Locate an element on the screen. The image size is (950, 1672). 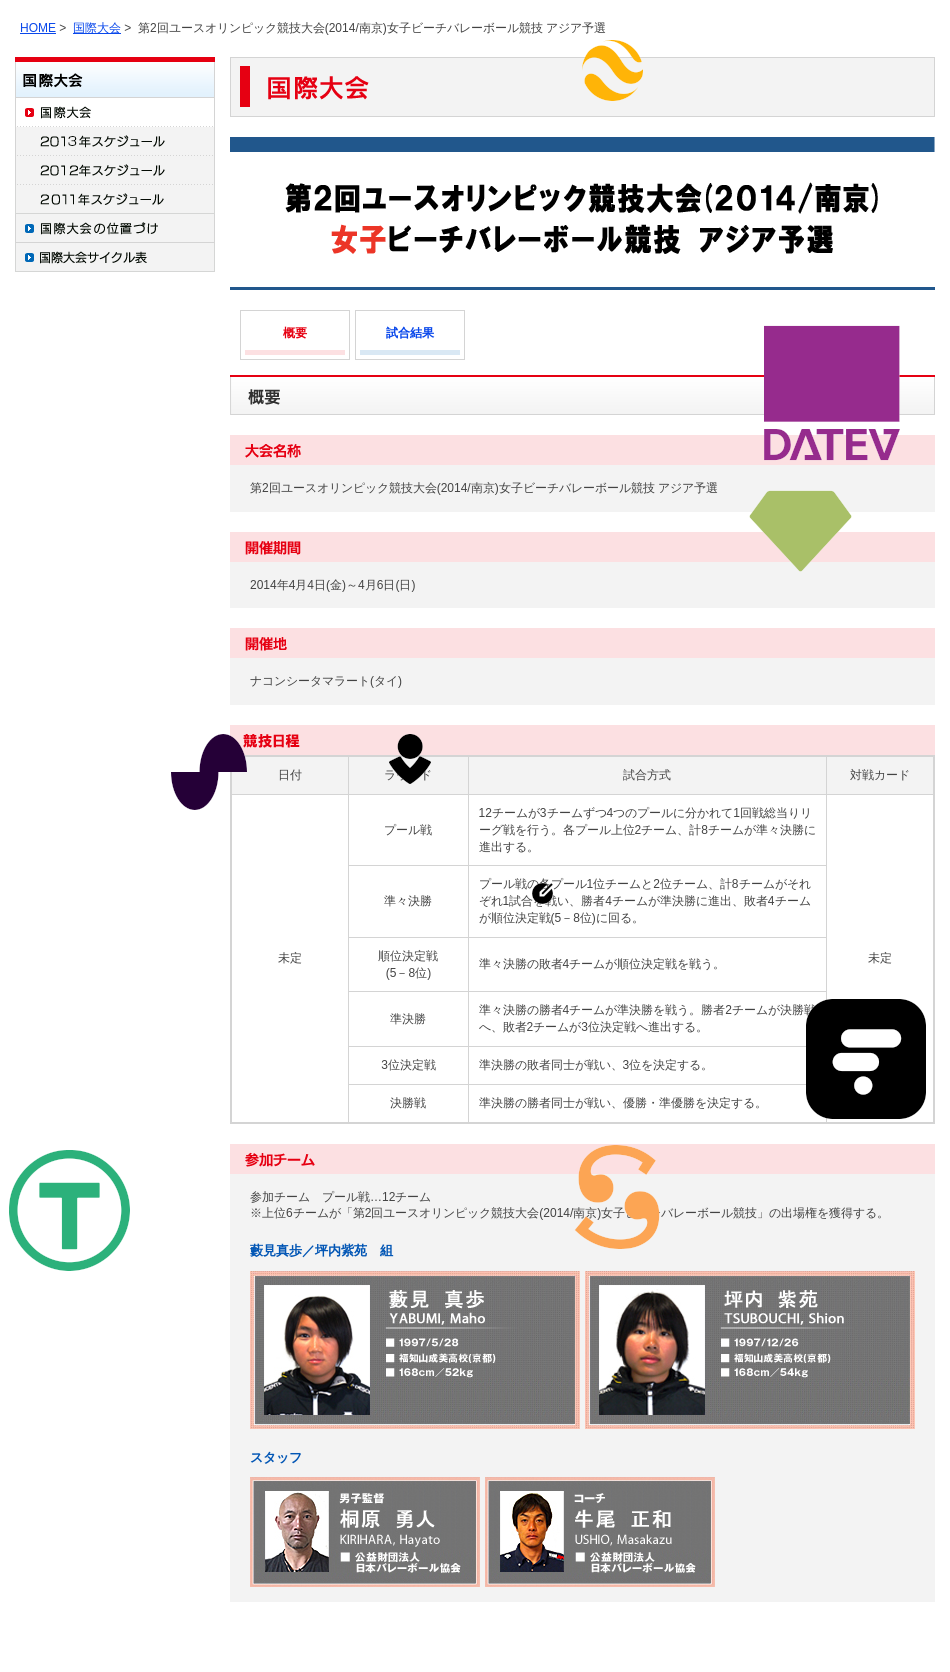
opsgenie incident management platform logo is located at coordinates (410, 759).